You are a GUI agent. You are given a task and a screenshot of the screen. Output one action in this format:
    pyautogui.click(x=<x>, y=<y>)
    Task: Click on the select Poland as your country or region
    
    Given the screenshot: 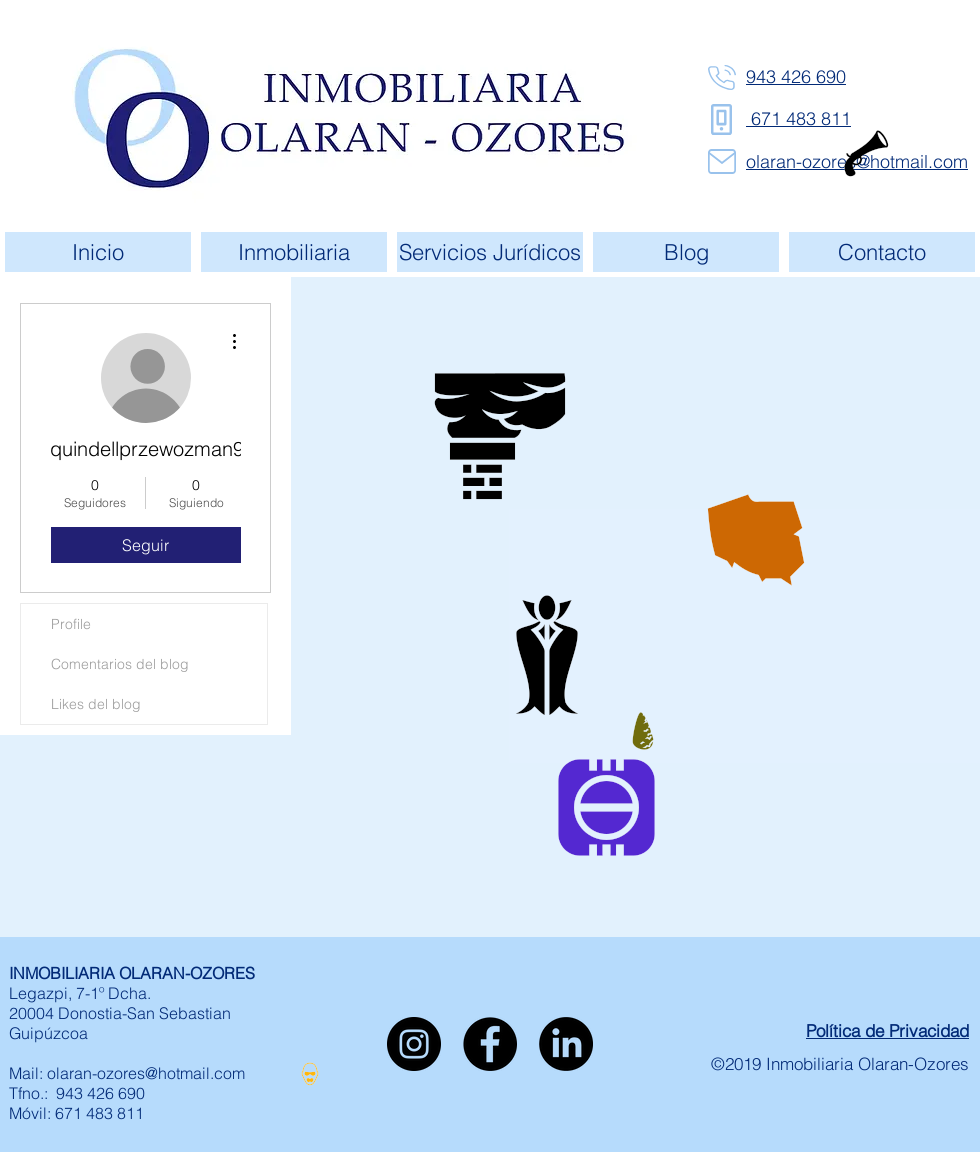 What is the action you would take?
    pyautogui.click(x=756, y=540)
    